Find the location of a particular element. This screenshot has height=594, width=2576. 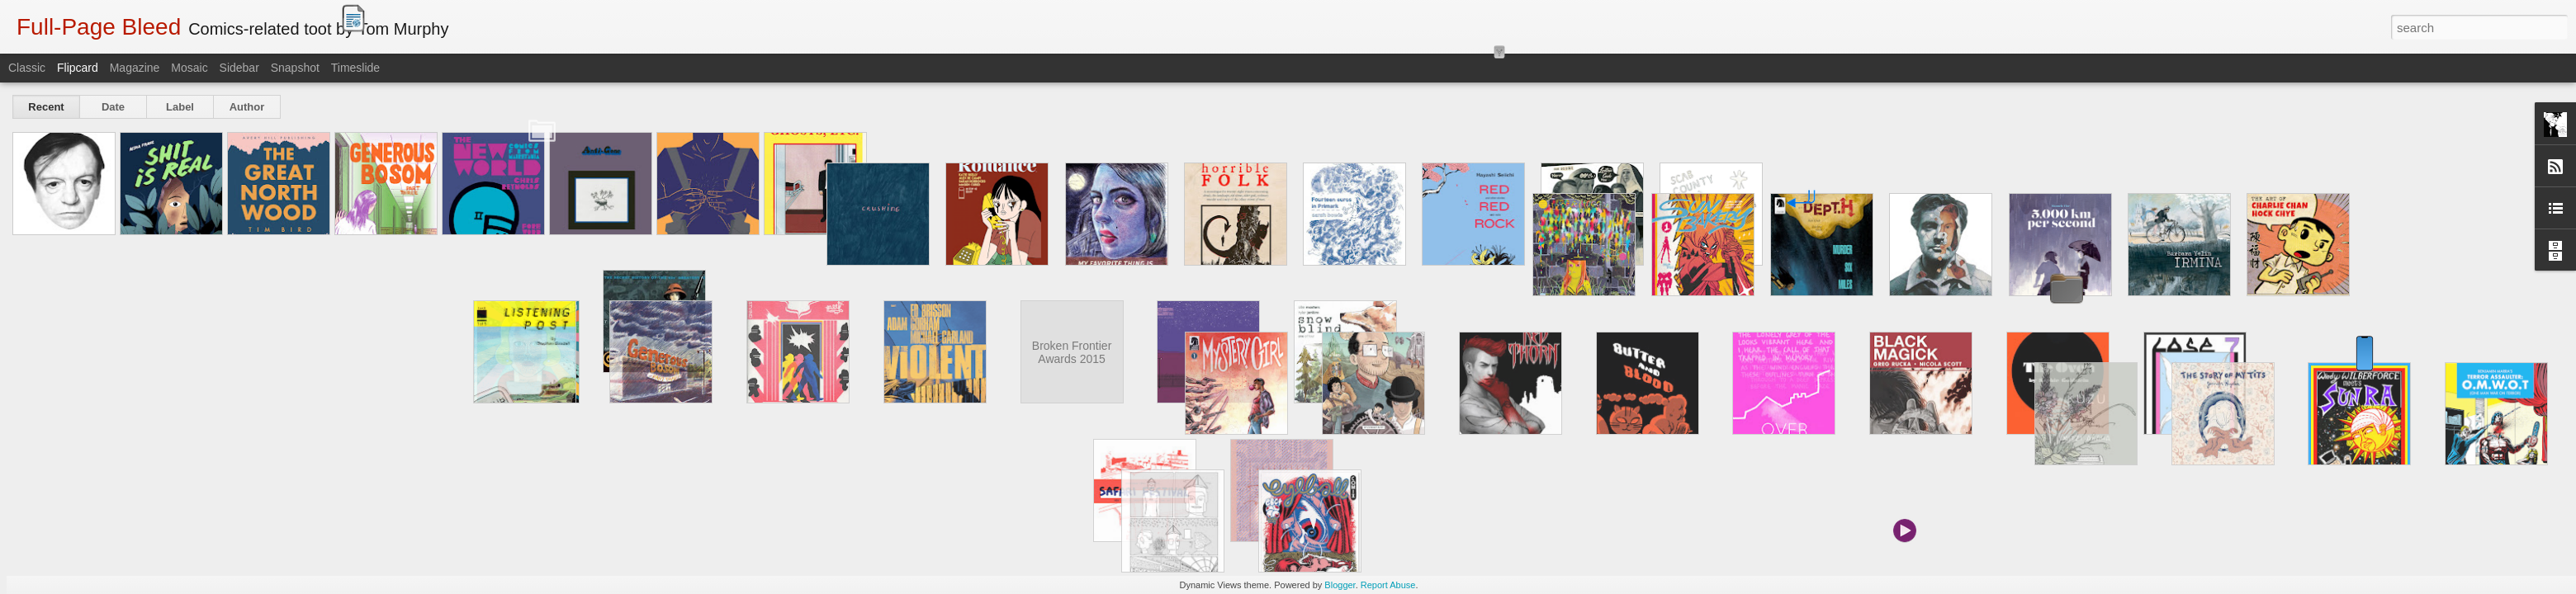

open folder to view contents is located at coordinates (2067, 288).